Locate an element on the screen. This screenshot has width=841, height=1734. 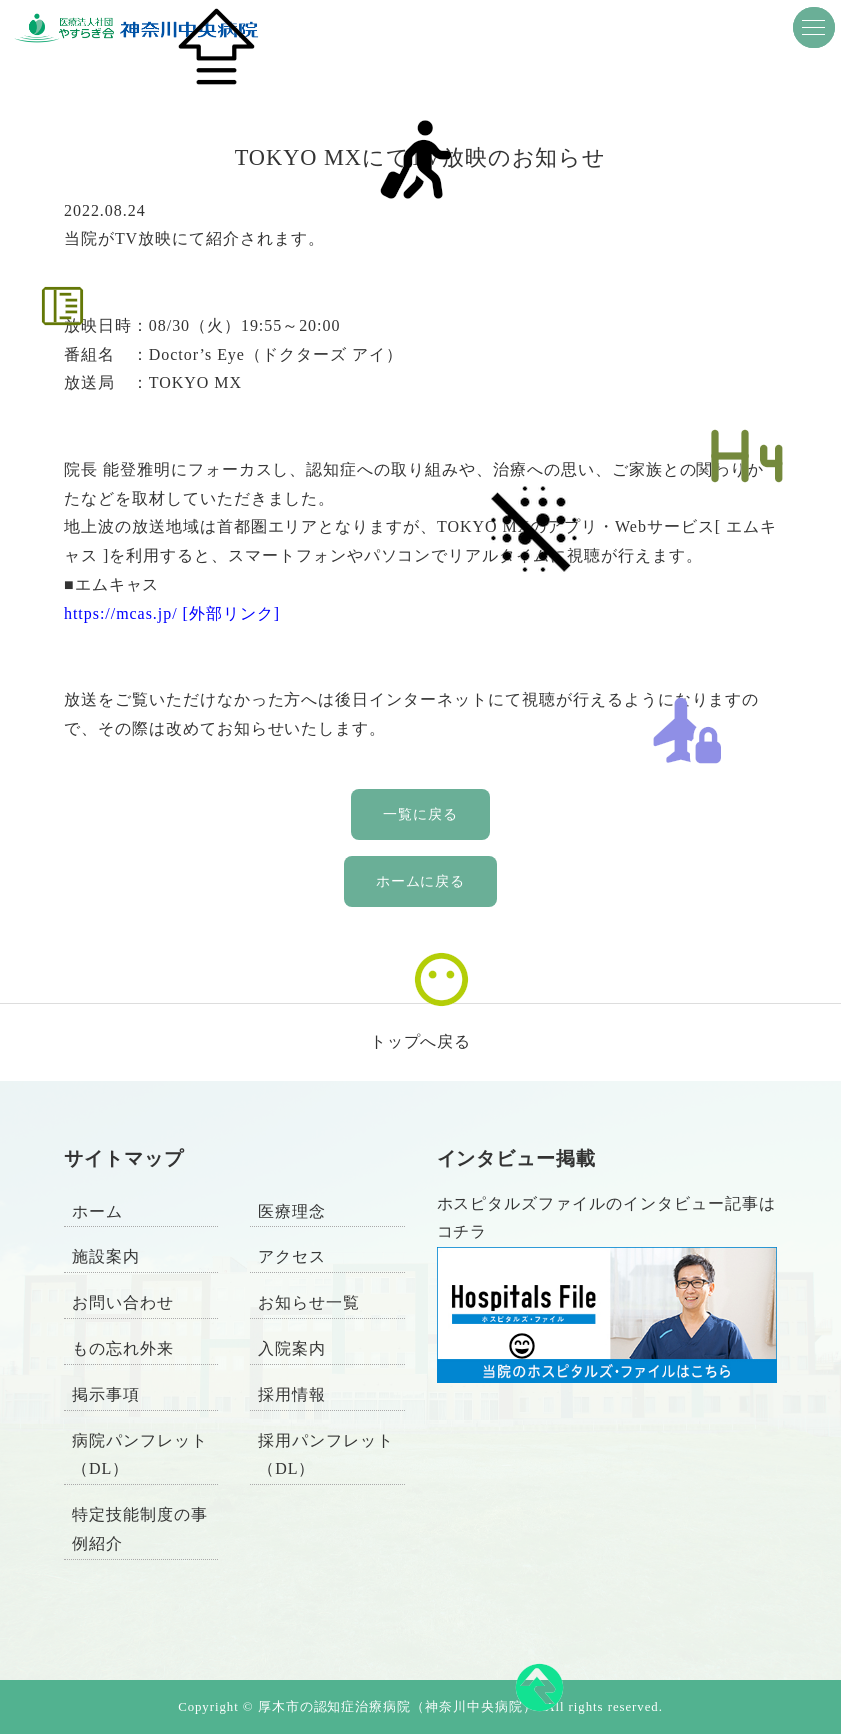
airplane mode is locked or restricted is located at coordinates (684, 730).